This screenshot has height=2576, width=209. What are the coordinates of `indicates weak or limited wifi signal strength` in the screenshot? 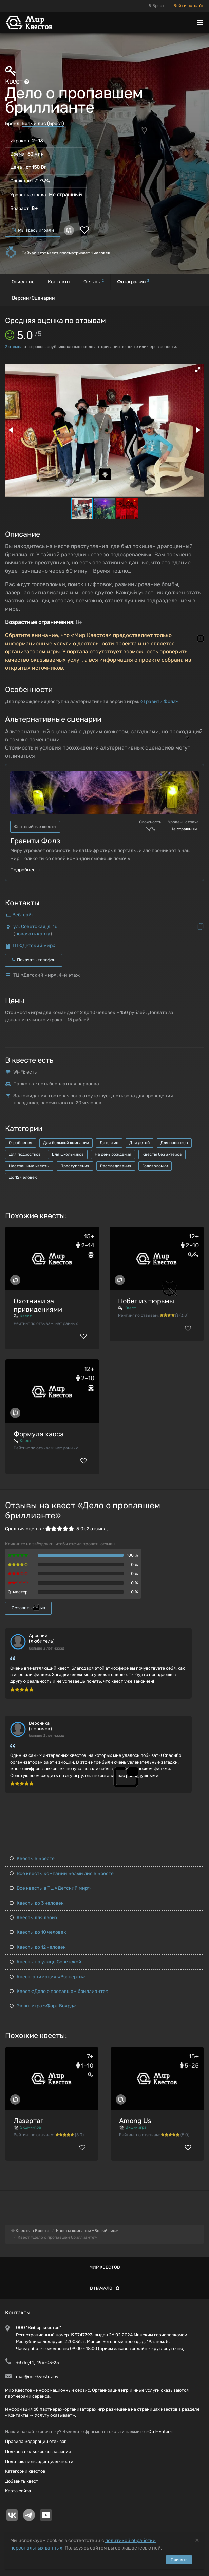 It's located at (187, 736).